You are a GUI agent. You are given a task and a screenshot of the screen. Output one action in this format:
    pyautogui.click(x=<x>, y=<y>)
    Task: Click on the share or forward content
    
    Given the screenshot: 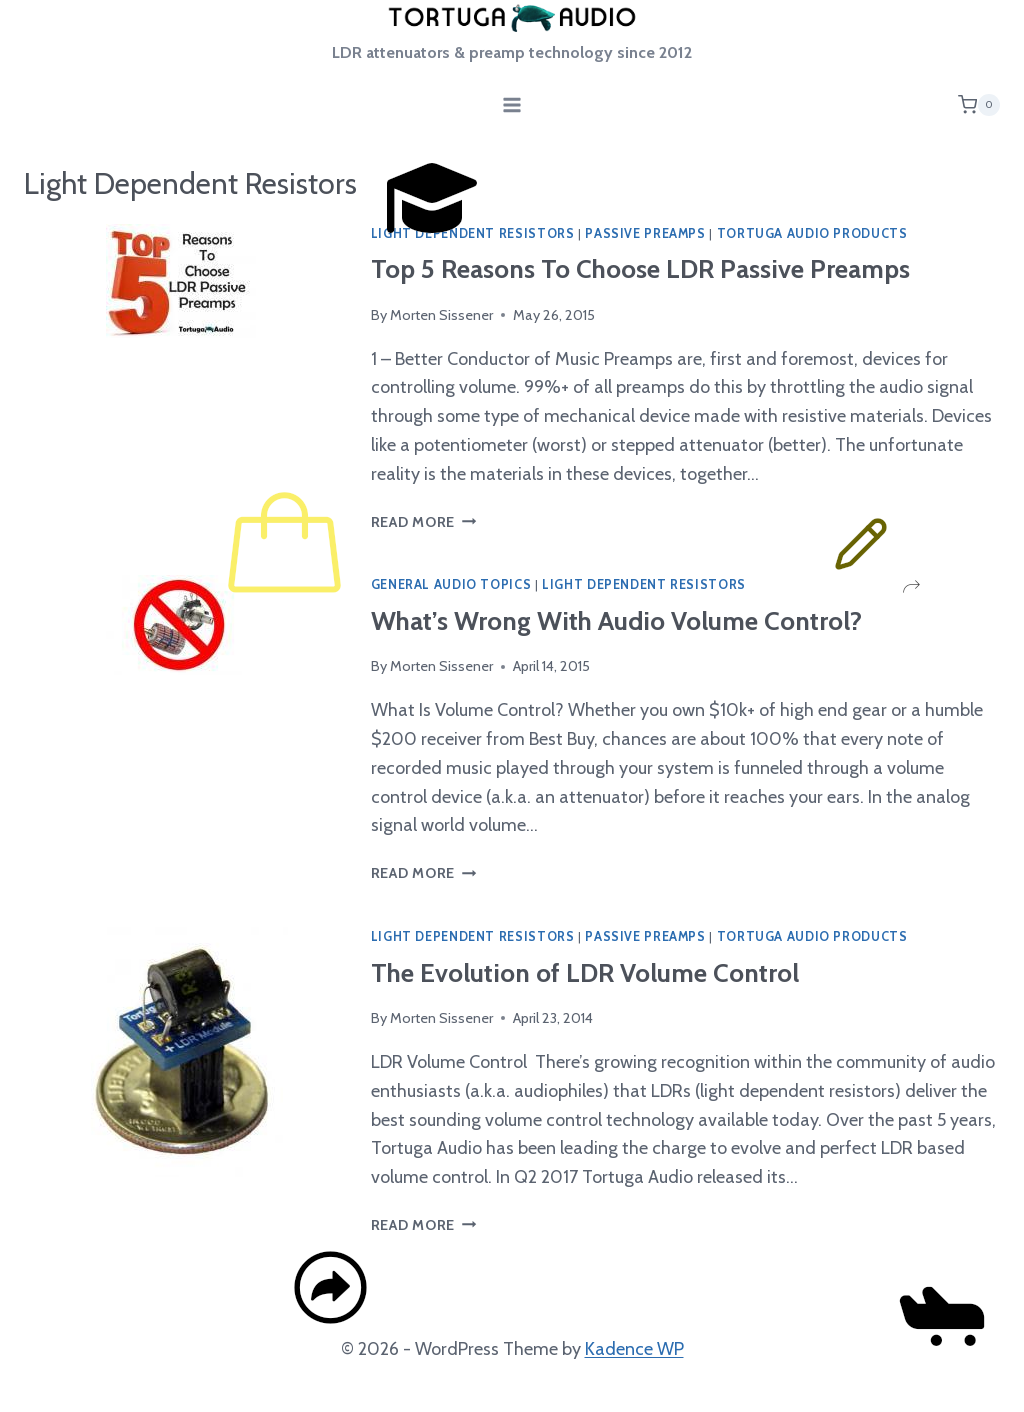 What is the action you would take?
    pyautogui.click(x=911, y=586)
    